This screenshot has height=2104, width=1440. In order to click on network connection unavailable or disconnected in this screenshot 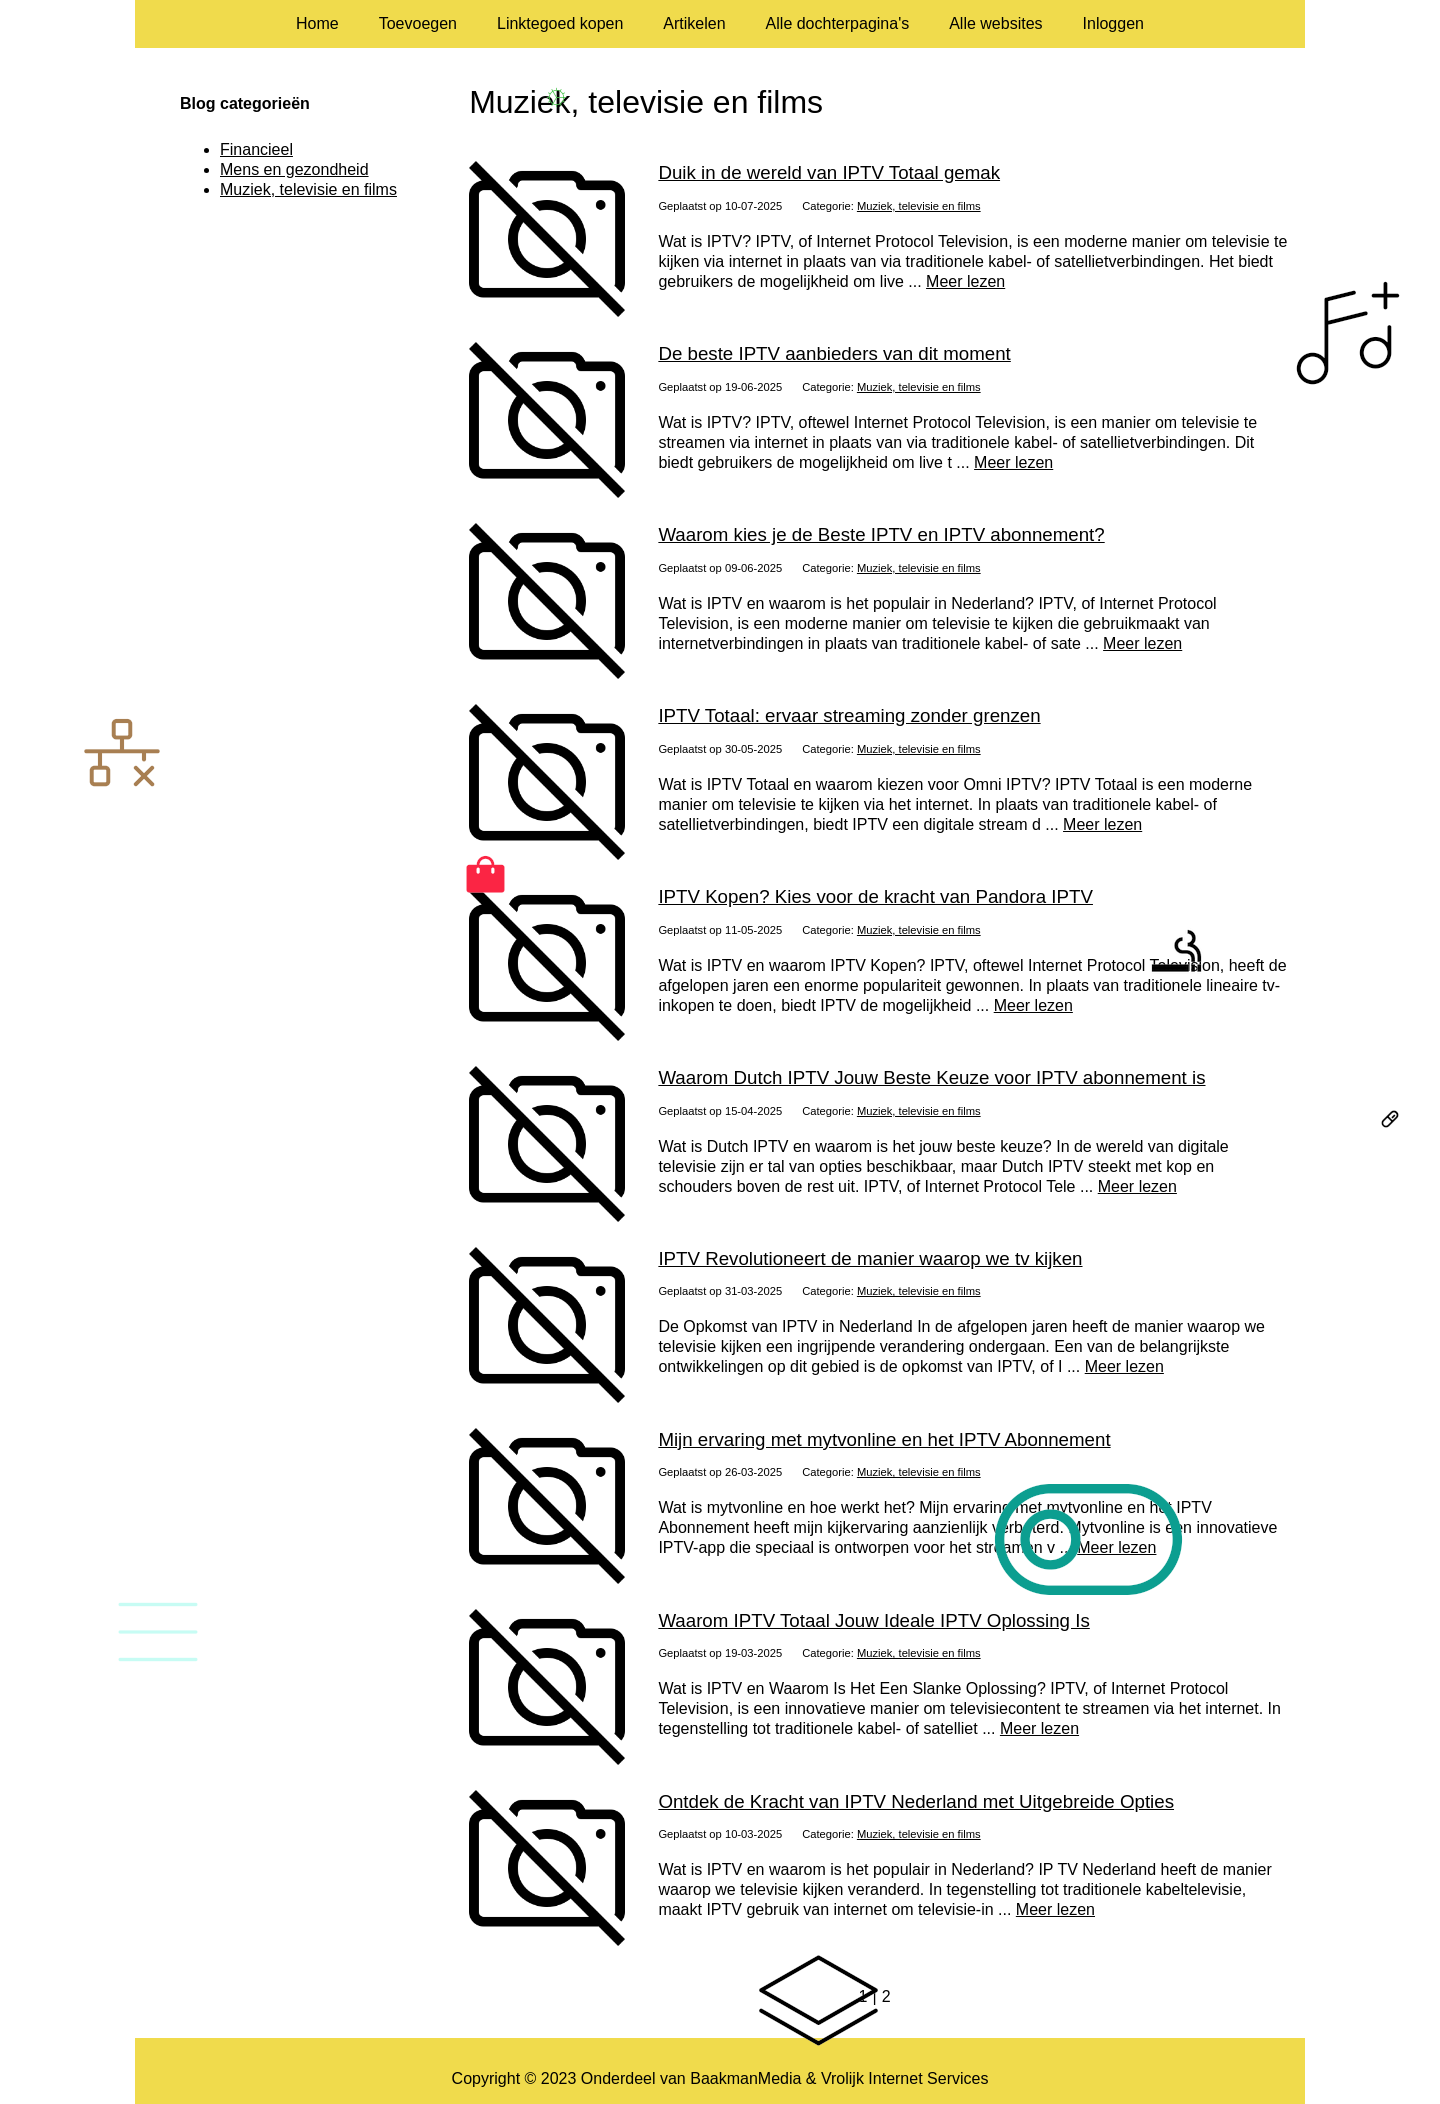, I will do `click(122, 754)`.